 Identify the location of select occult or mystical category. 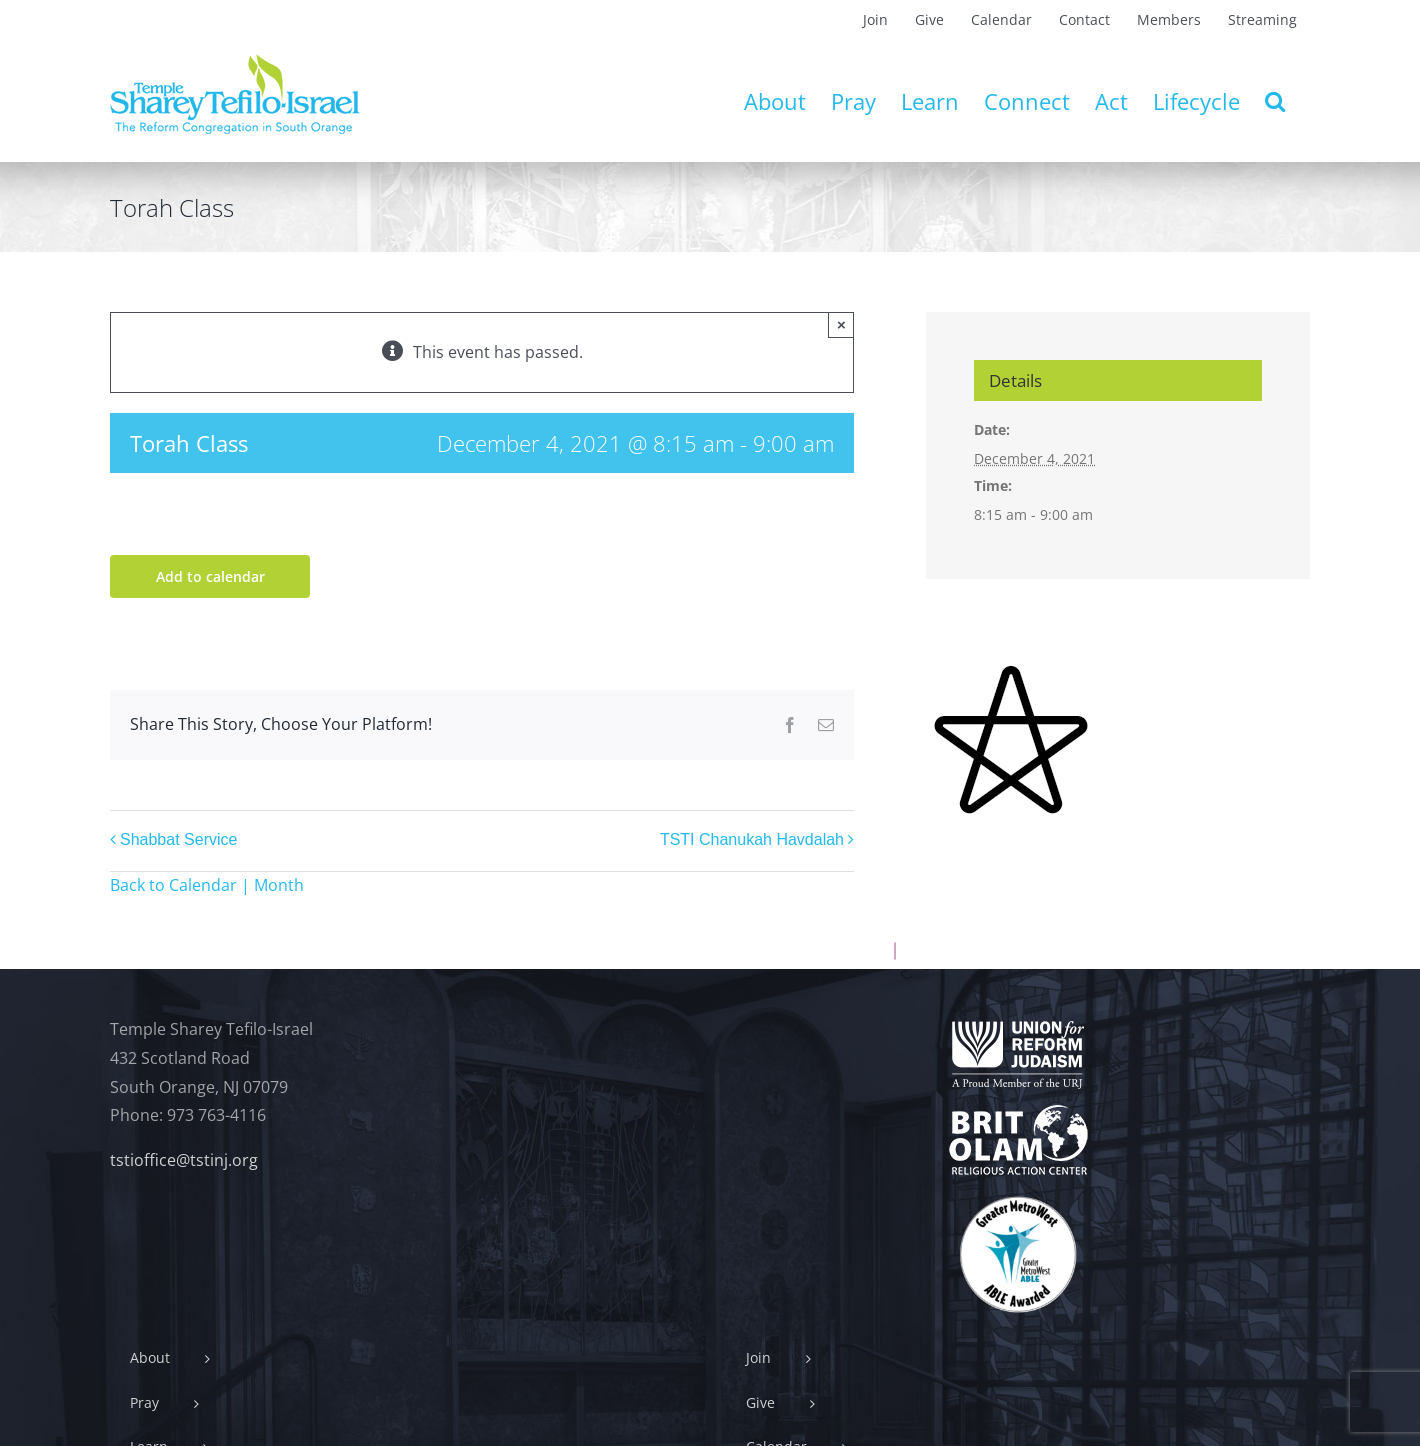
(1011, 748).